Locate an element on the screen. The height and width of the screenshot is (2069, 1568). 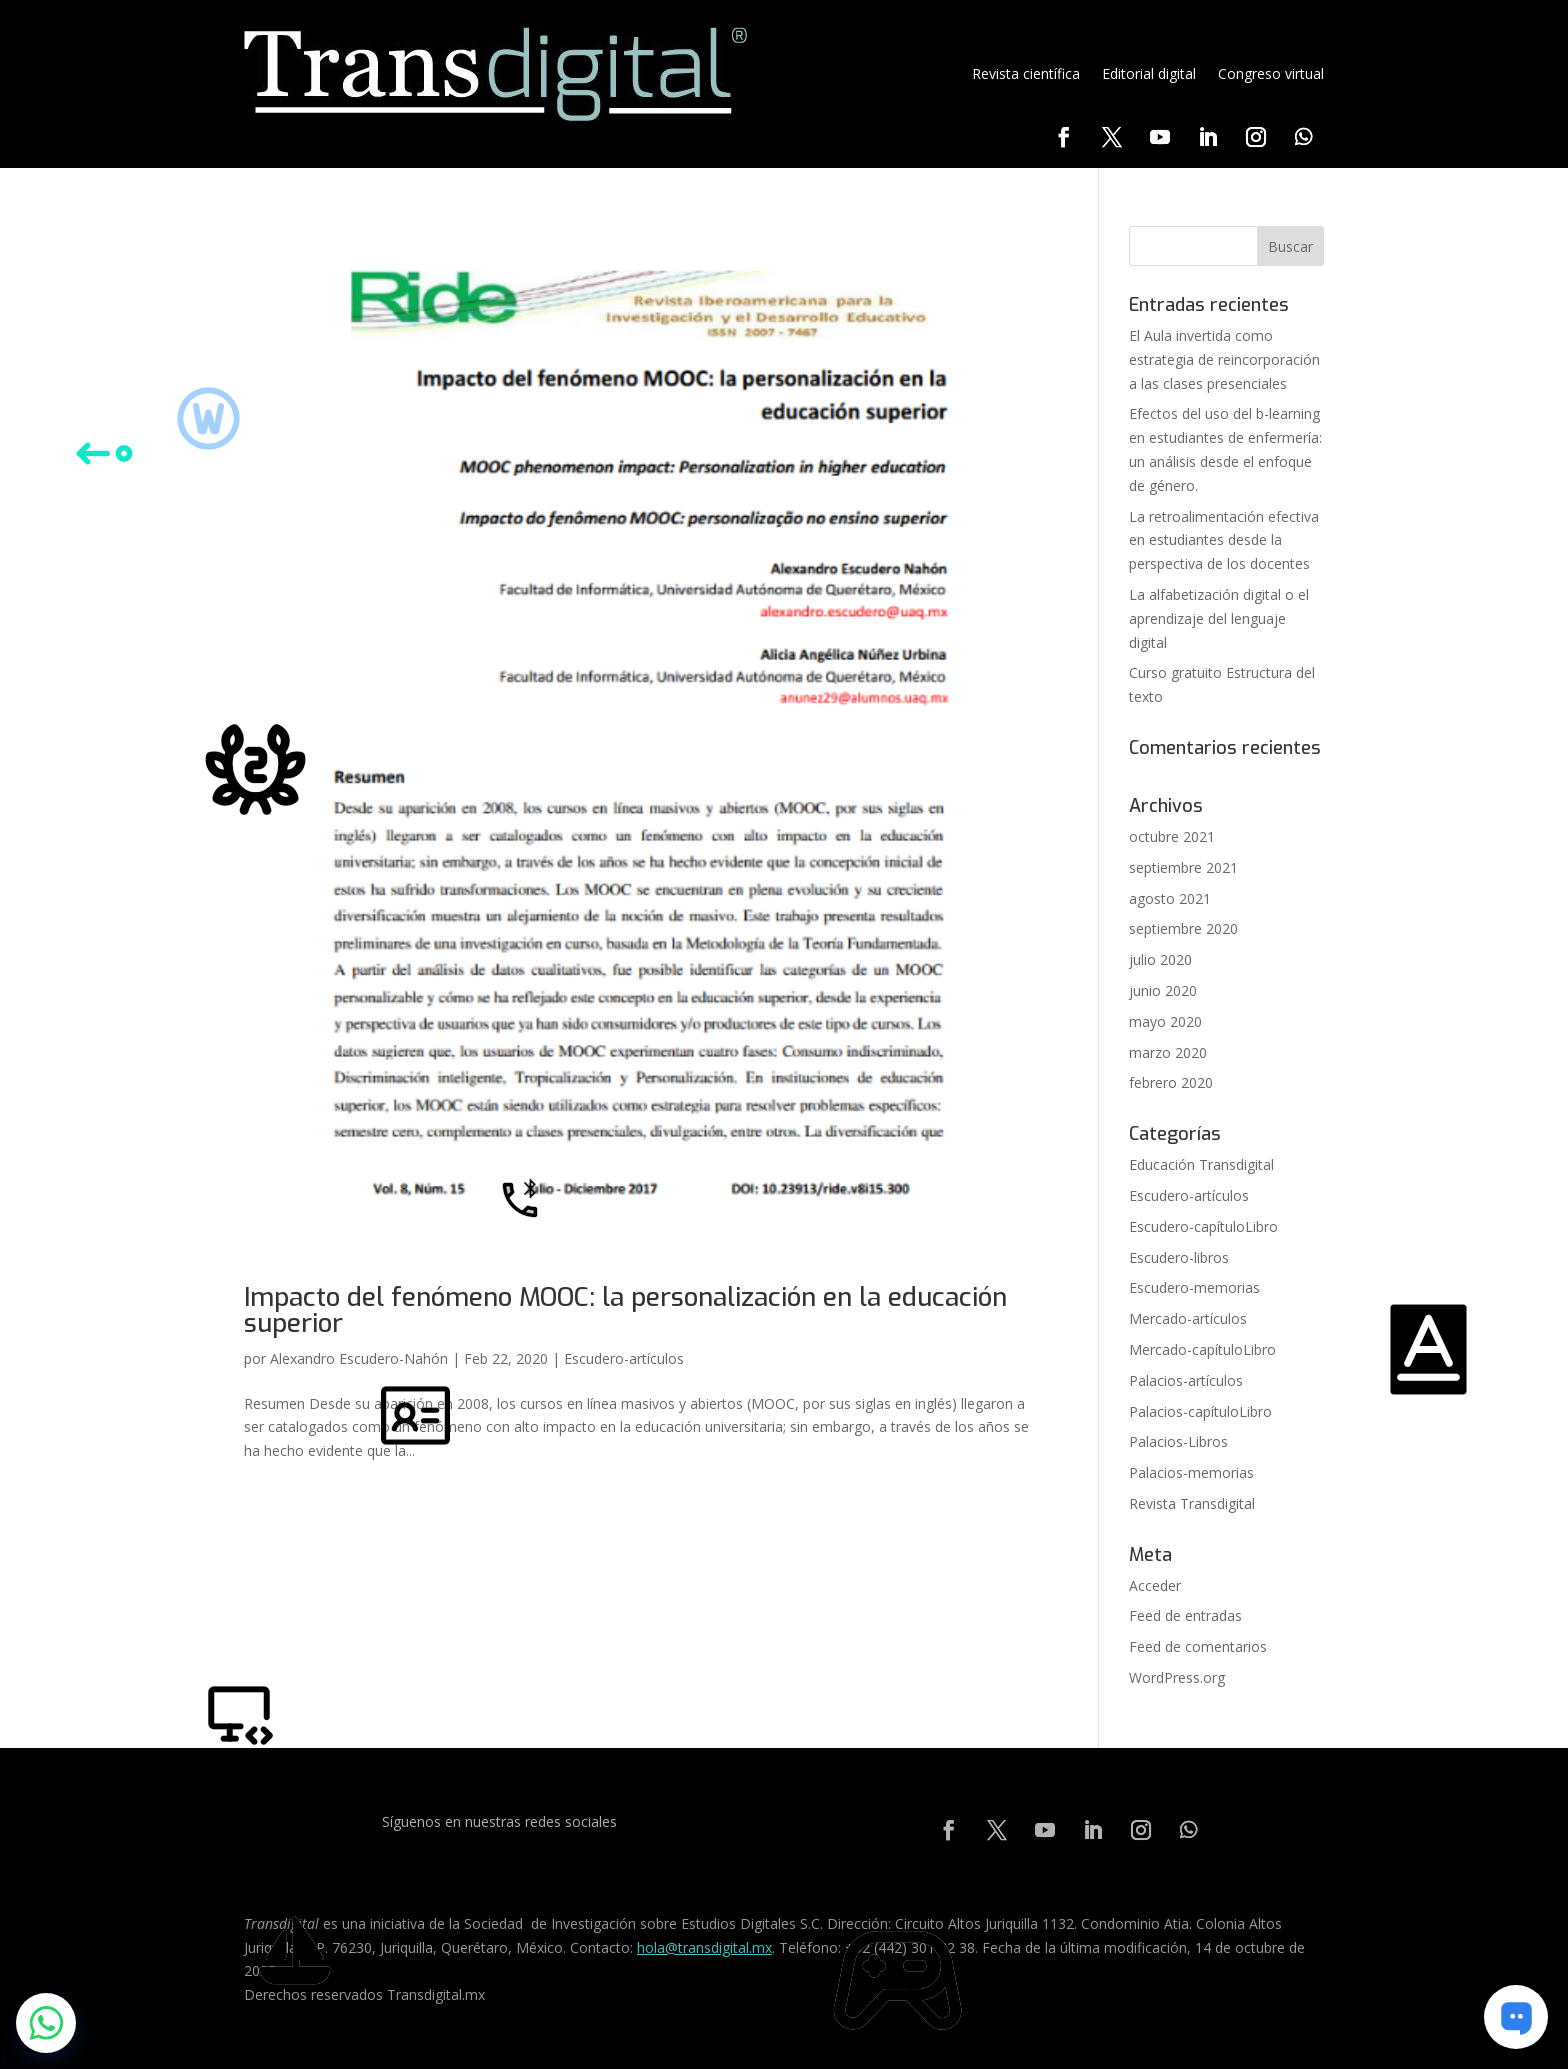
navigate to sailing or boating features is located at coordinates (295, 1949).